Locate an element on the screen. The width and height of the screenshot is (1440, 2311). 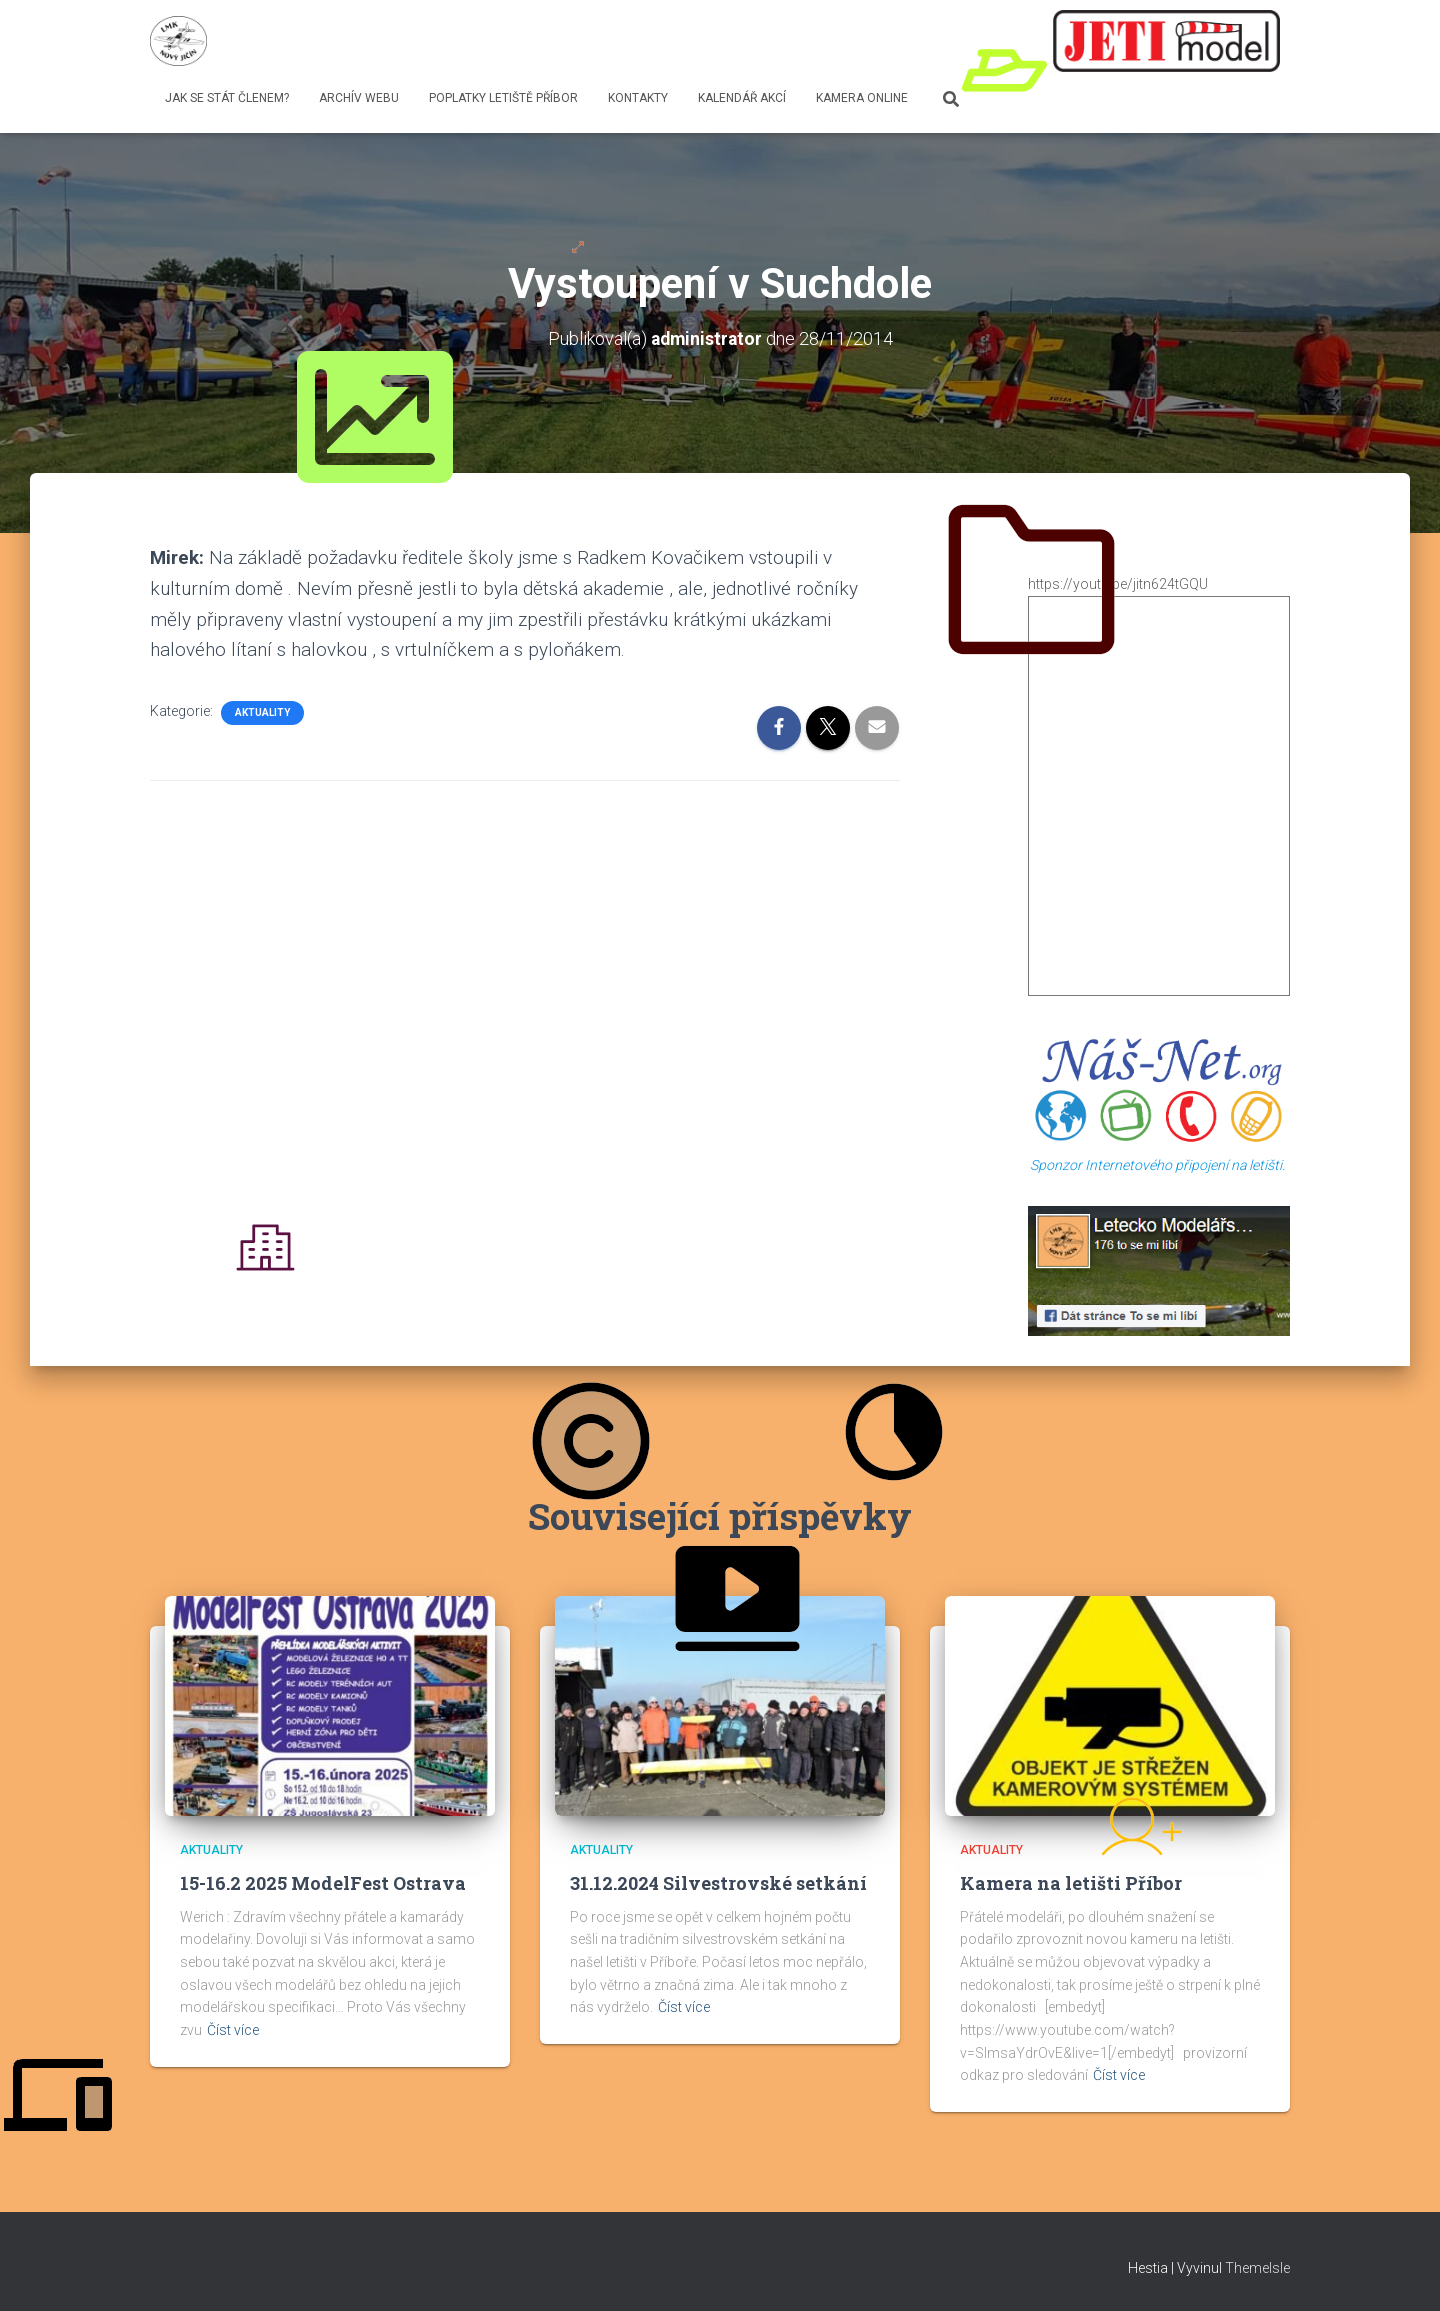
view apartment or residential properties is located at coordinates (265, 1247).